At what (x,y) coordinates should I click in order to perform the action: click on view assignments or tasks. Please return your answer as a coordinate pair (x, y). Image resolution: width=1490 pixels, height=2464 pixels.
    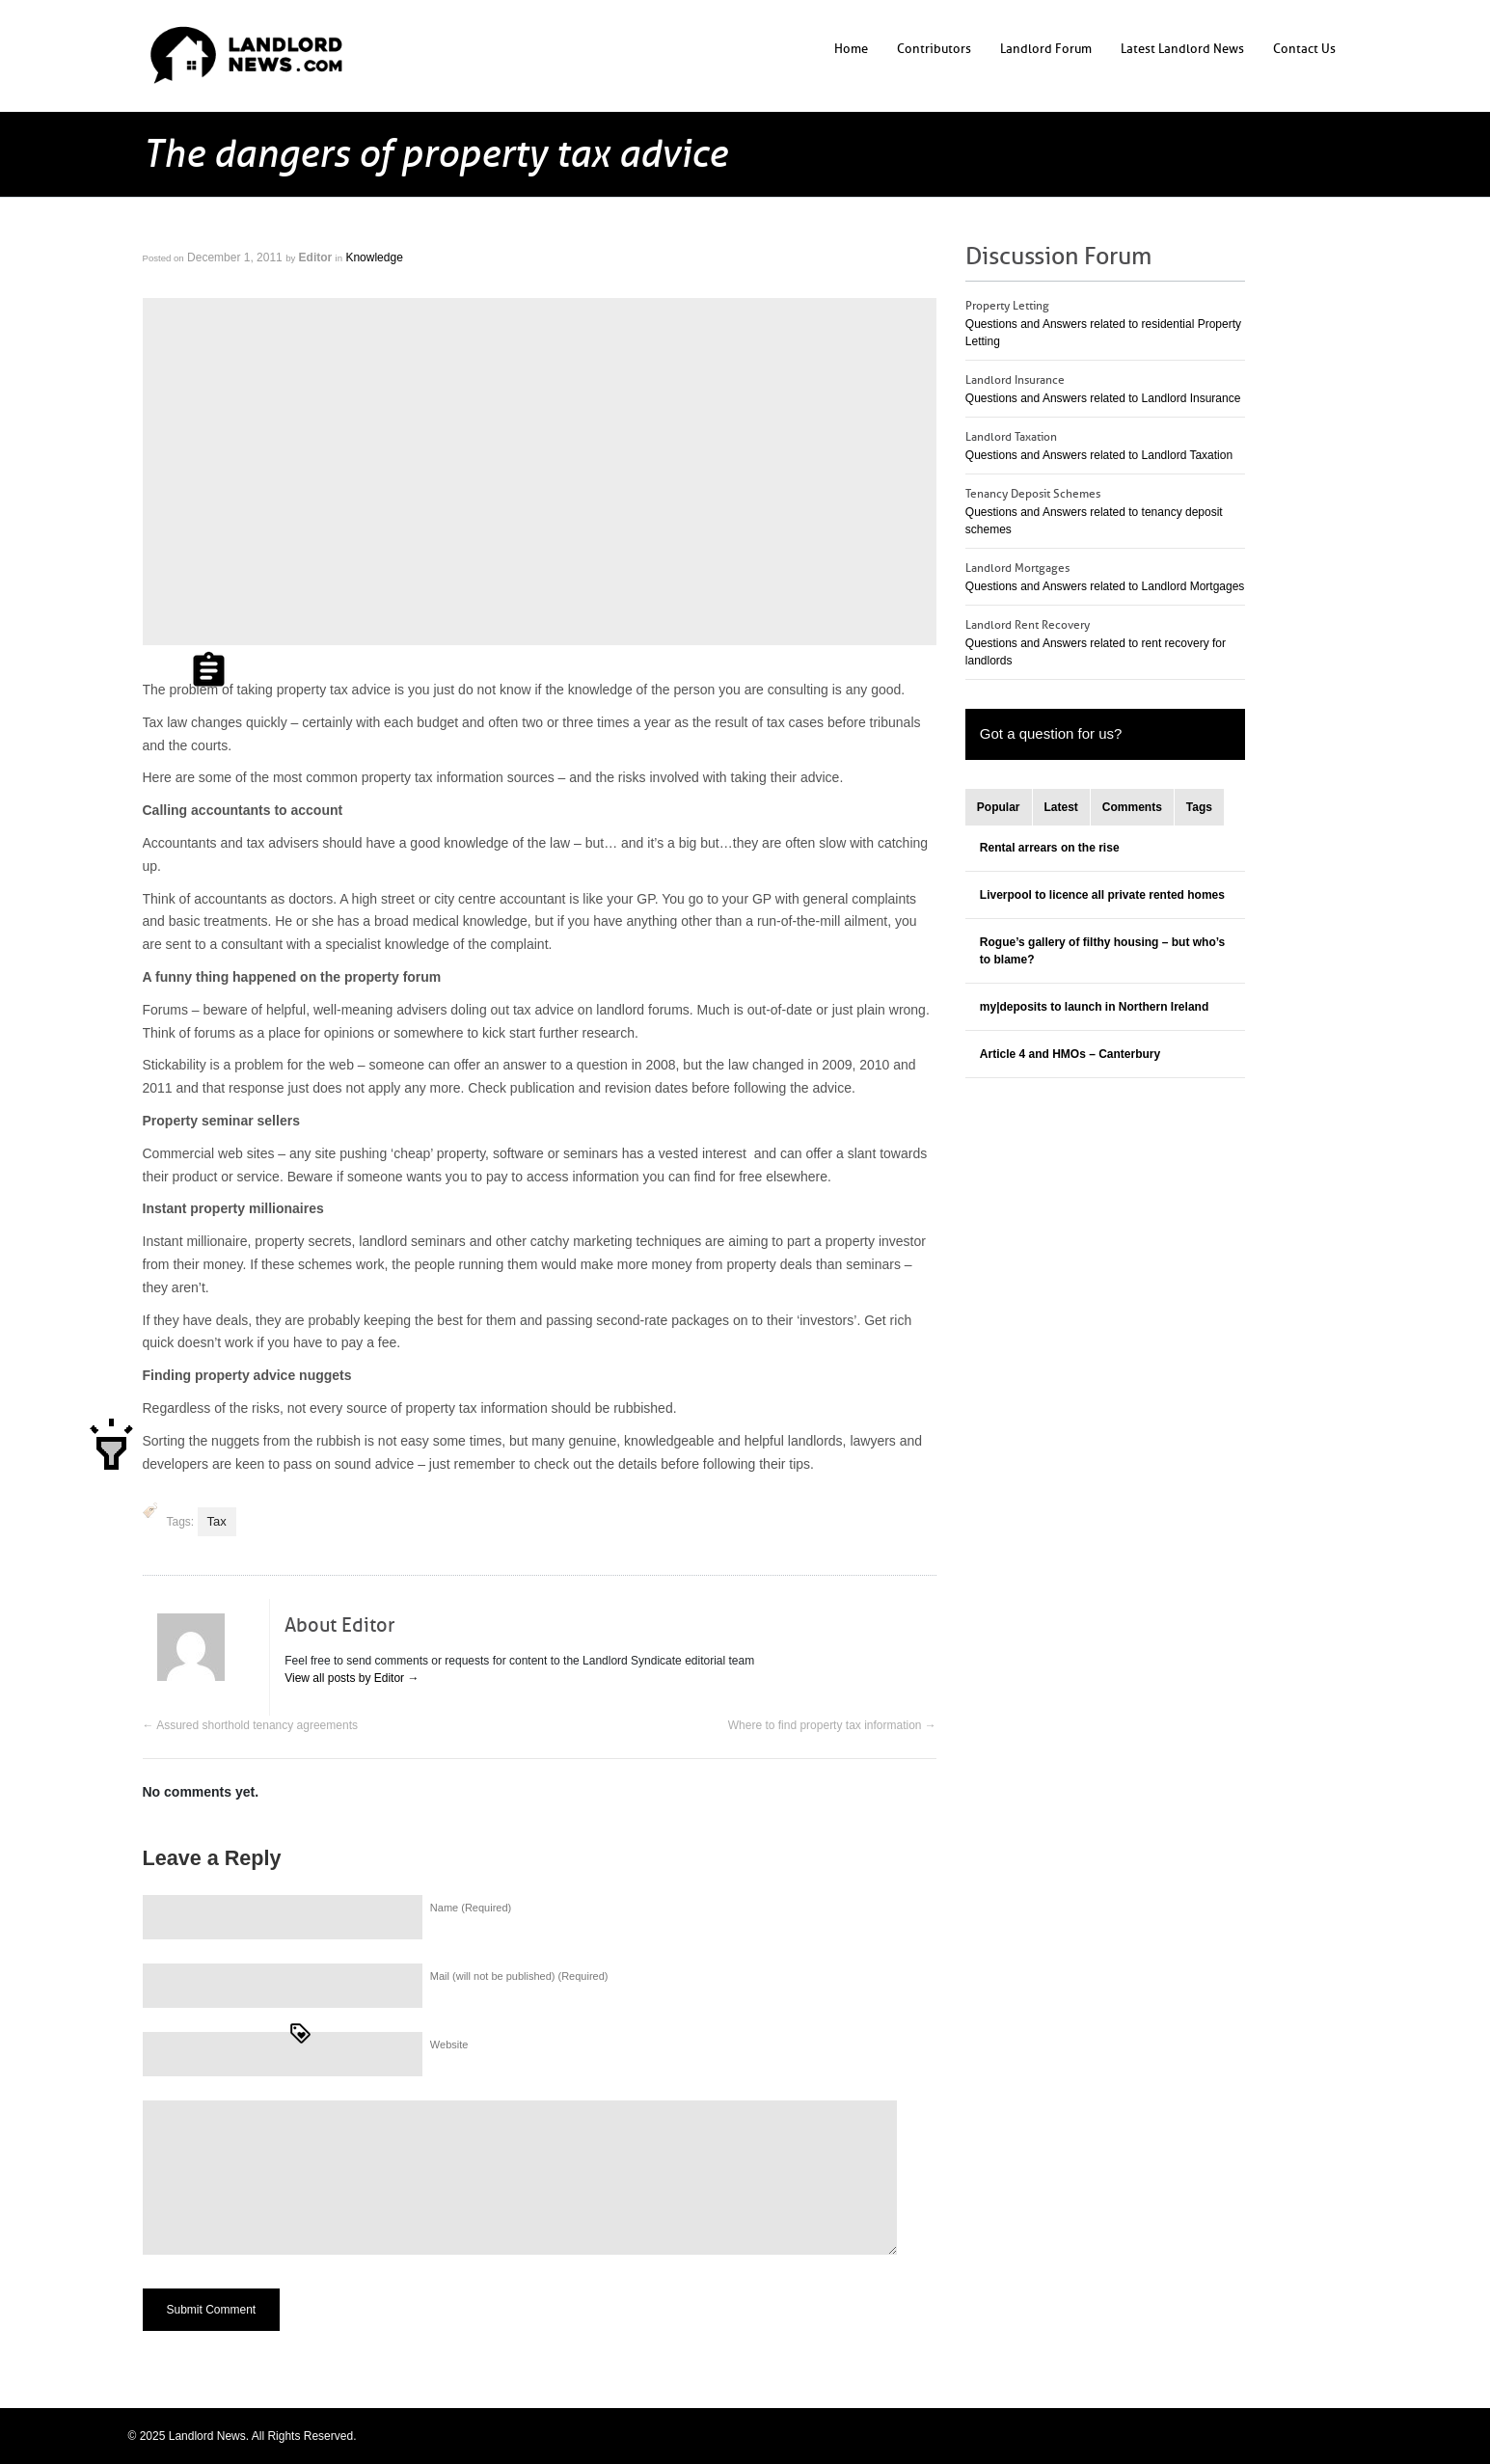
    Looking at the image, I should click on (208, 670).